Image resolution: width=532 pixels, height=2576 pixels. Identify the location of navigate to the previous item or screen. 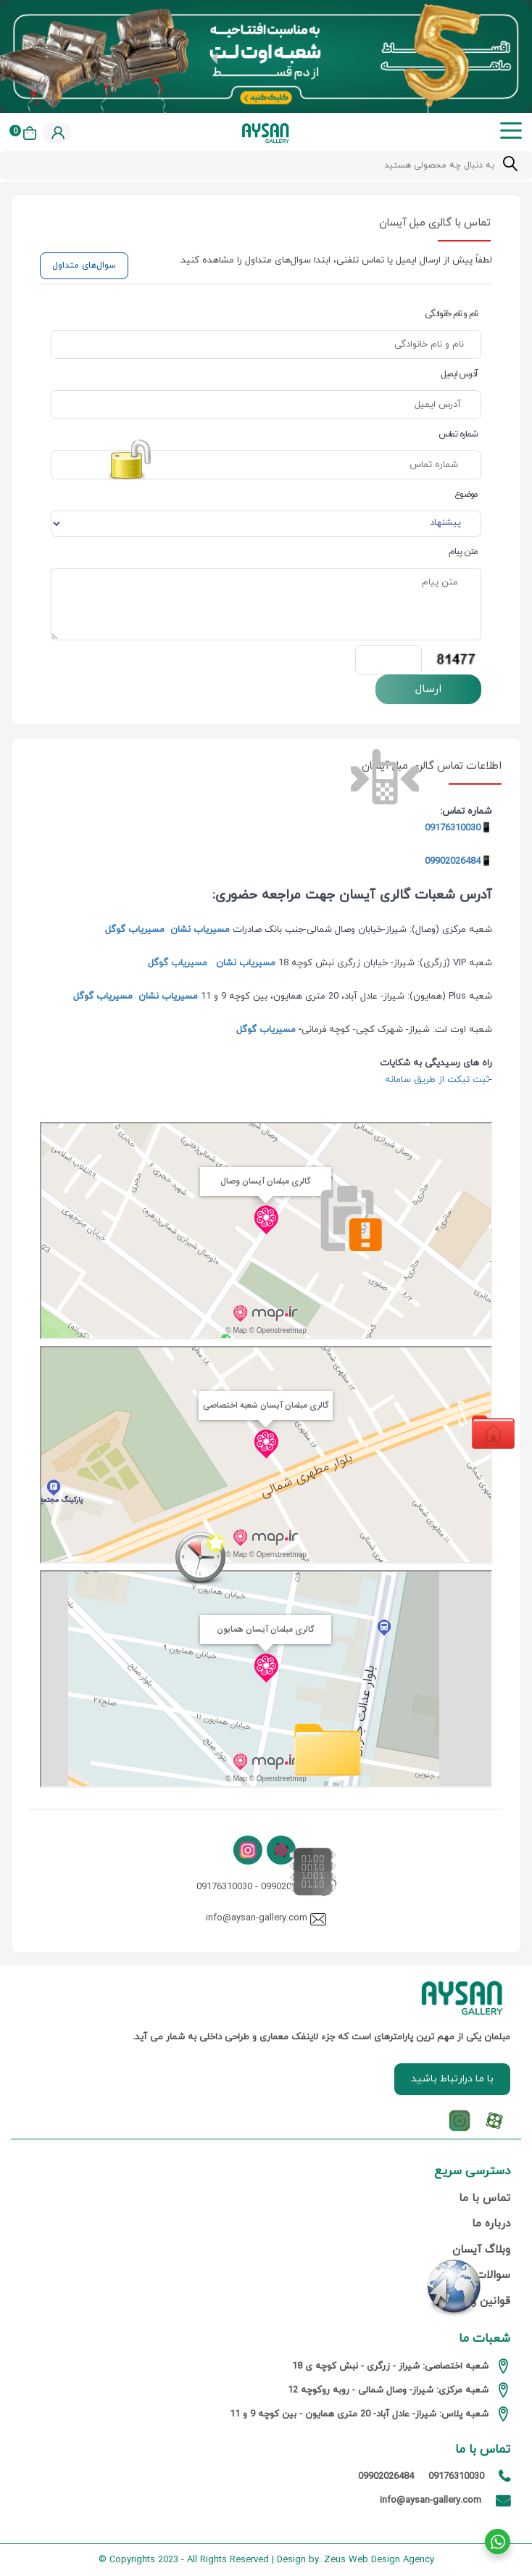
(215, 58).